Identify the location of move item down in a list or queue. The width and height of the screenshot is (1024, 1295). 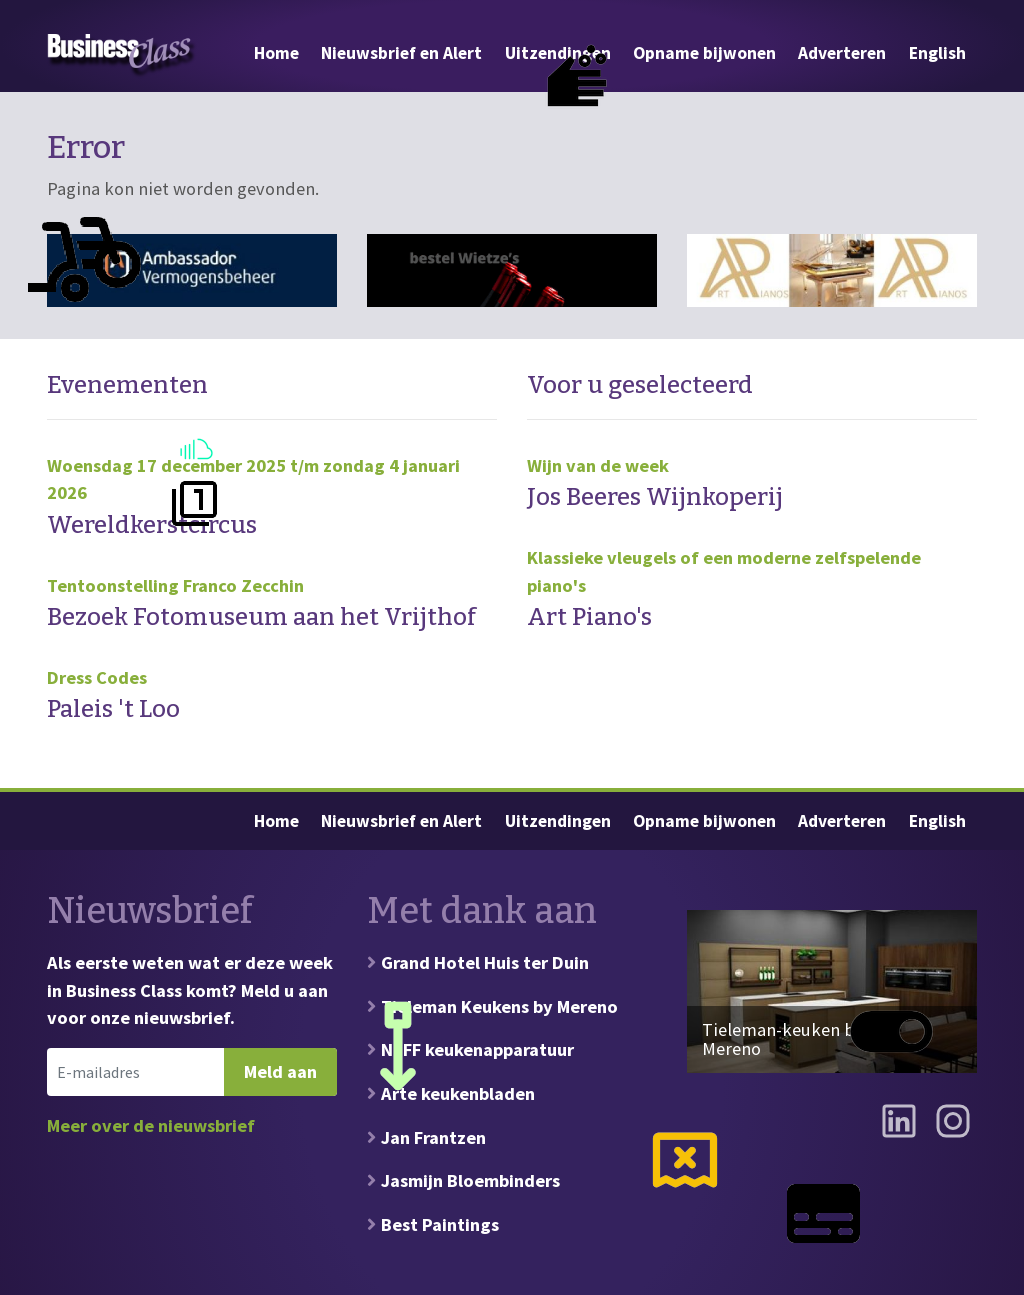
(398, 1046).